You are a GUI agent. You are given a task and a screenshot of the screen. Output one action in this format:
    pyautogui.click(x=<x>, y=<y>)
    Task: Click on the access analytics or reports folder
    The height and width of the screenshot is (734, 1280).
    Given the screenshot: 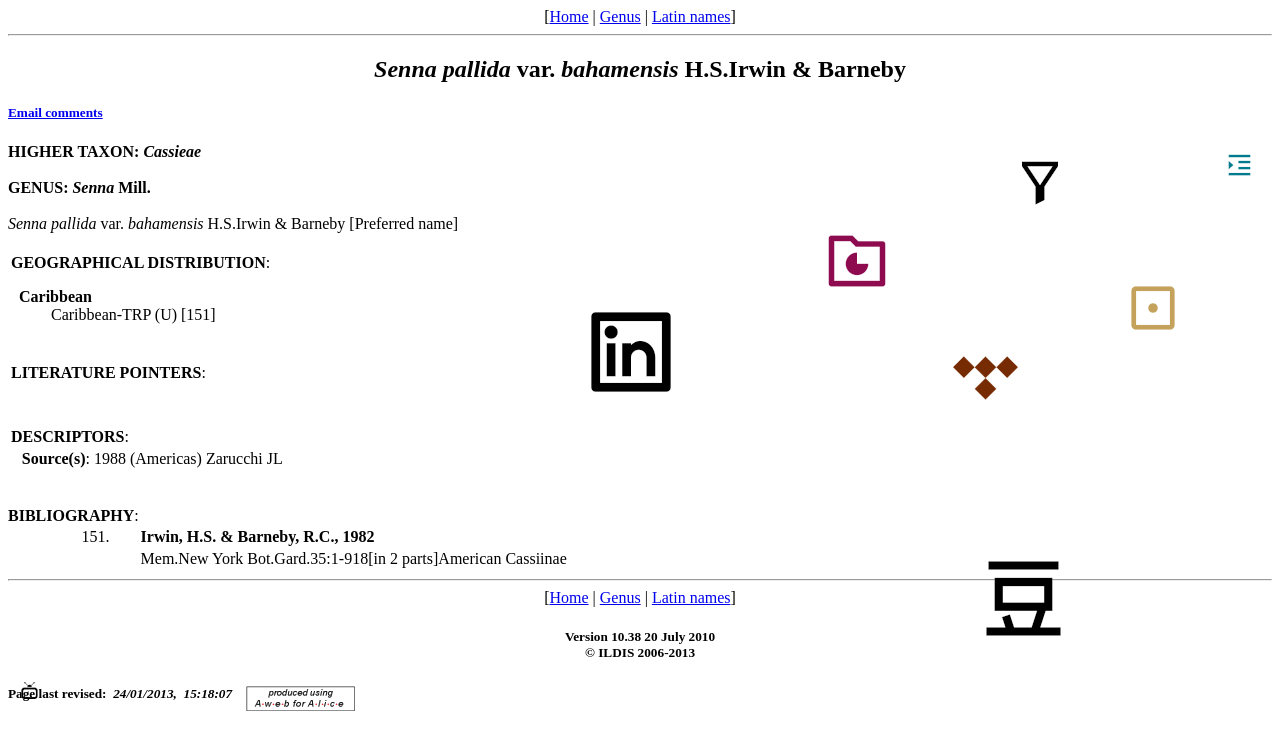 What is the action you would take?
    pyautogui.click(x=857, y=261)
    